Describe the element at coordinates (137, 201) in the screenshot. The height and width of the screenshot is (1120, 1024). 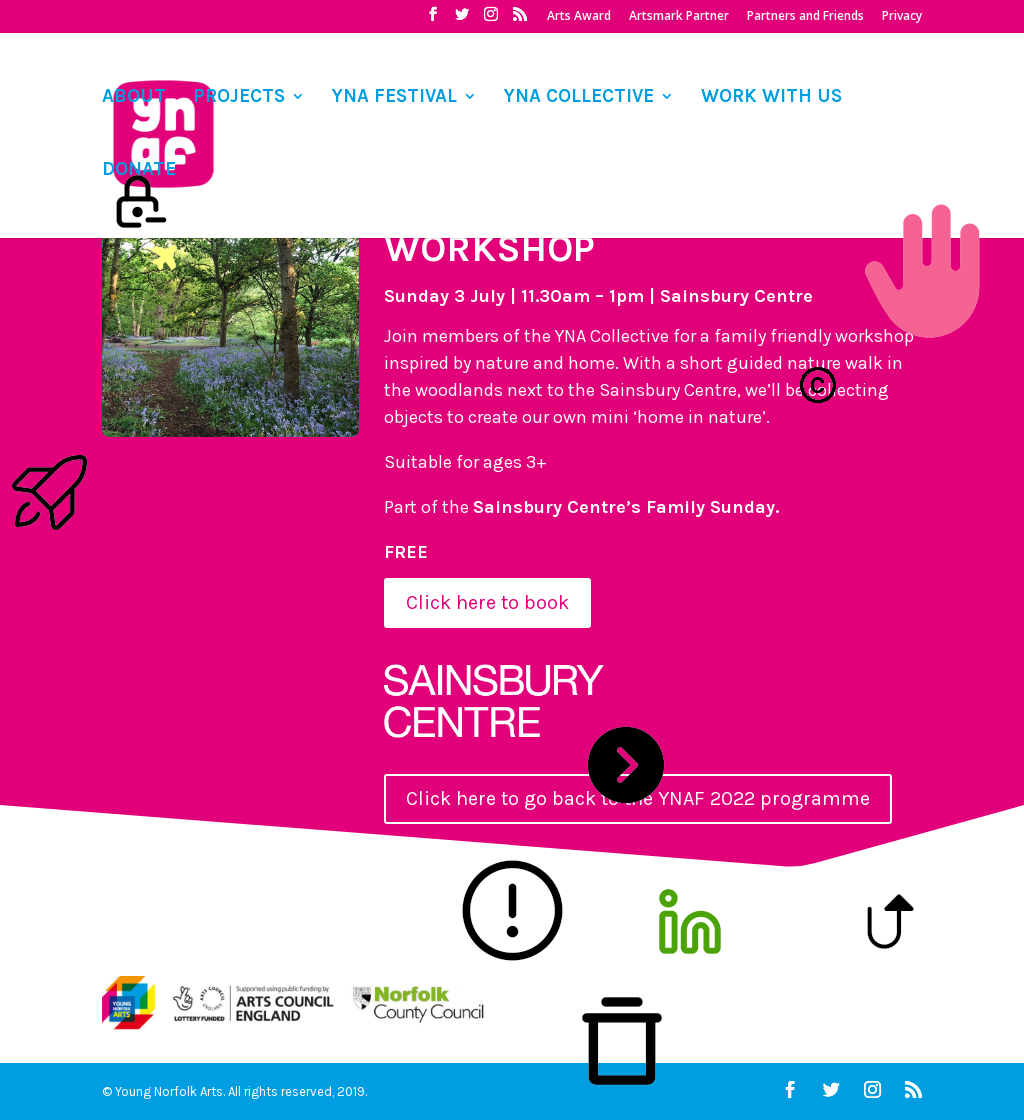
I see `remove a security restriction` at that location.